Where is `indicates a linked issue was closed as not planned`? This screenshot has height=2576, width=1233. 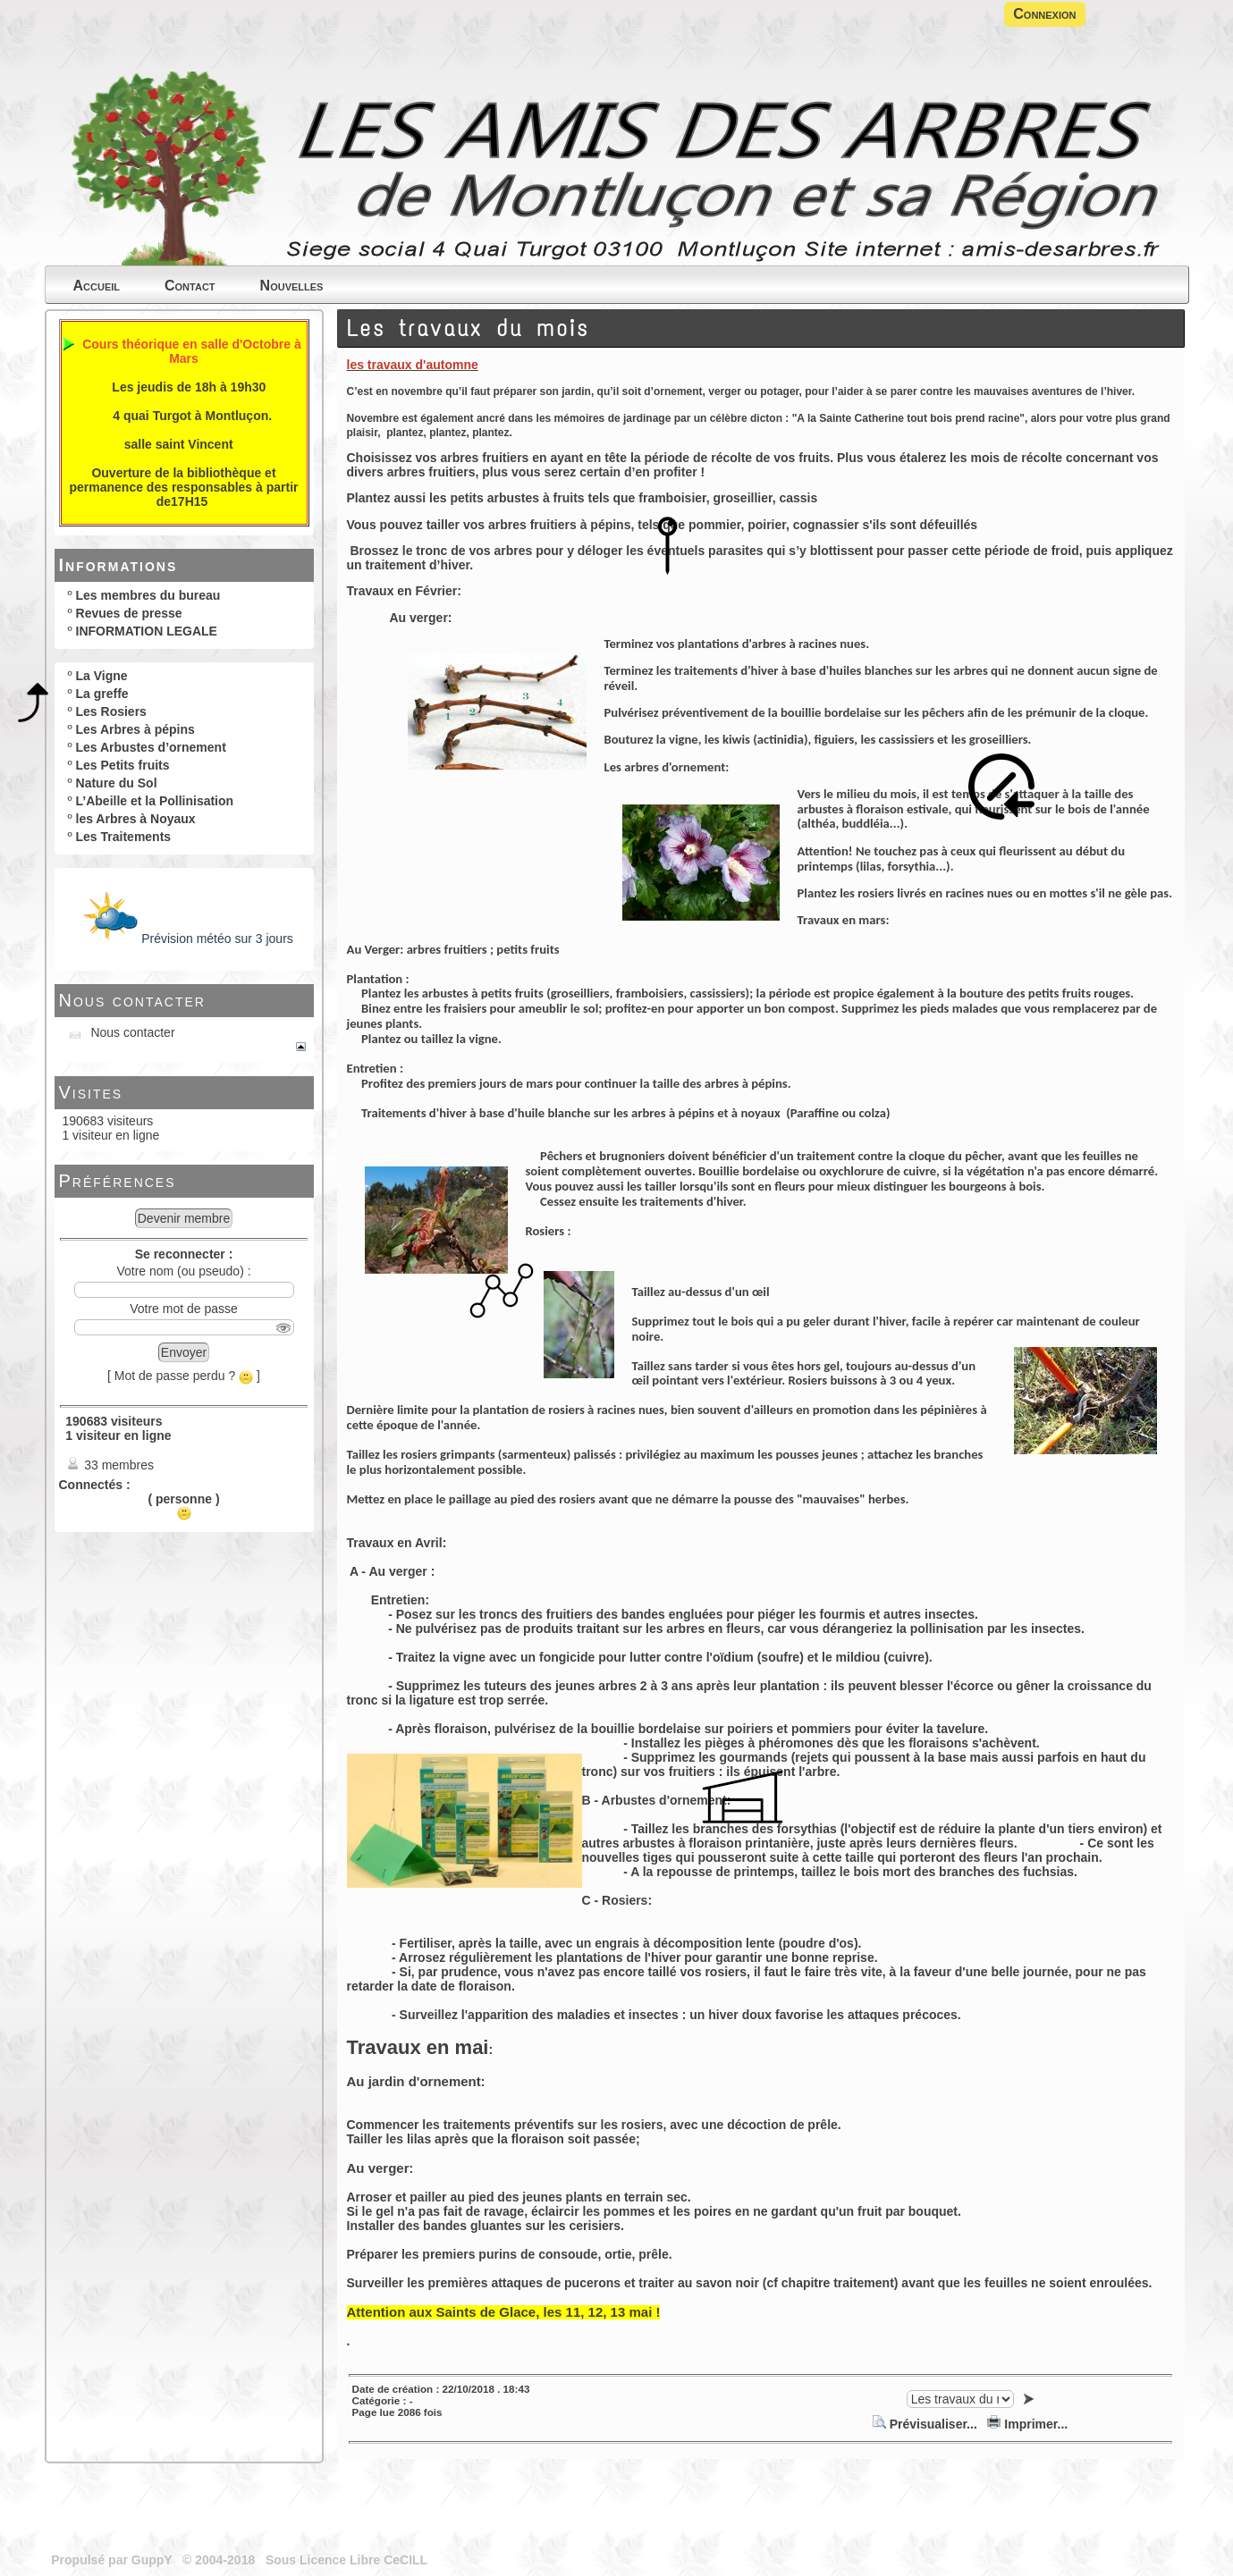 indicates a linked issue was closed as not planned is located at coordinates (1001, 787).